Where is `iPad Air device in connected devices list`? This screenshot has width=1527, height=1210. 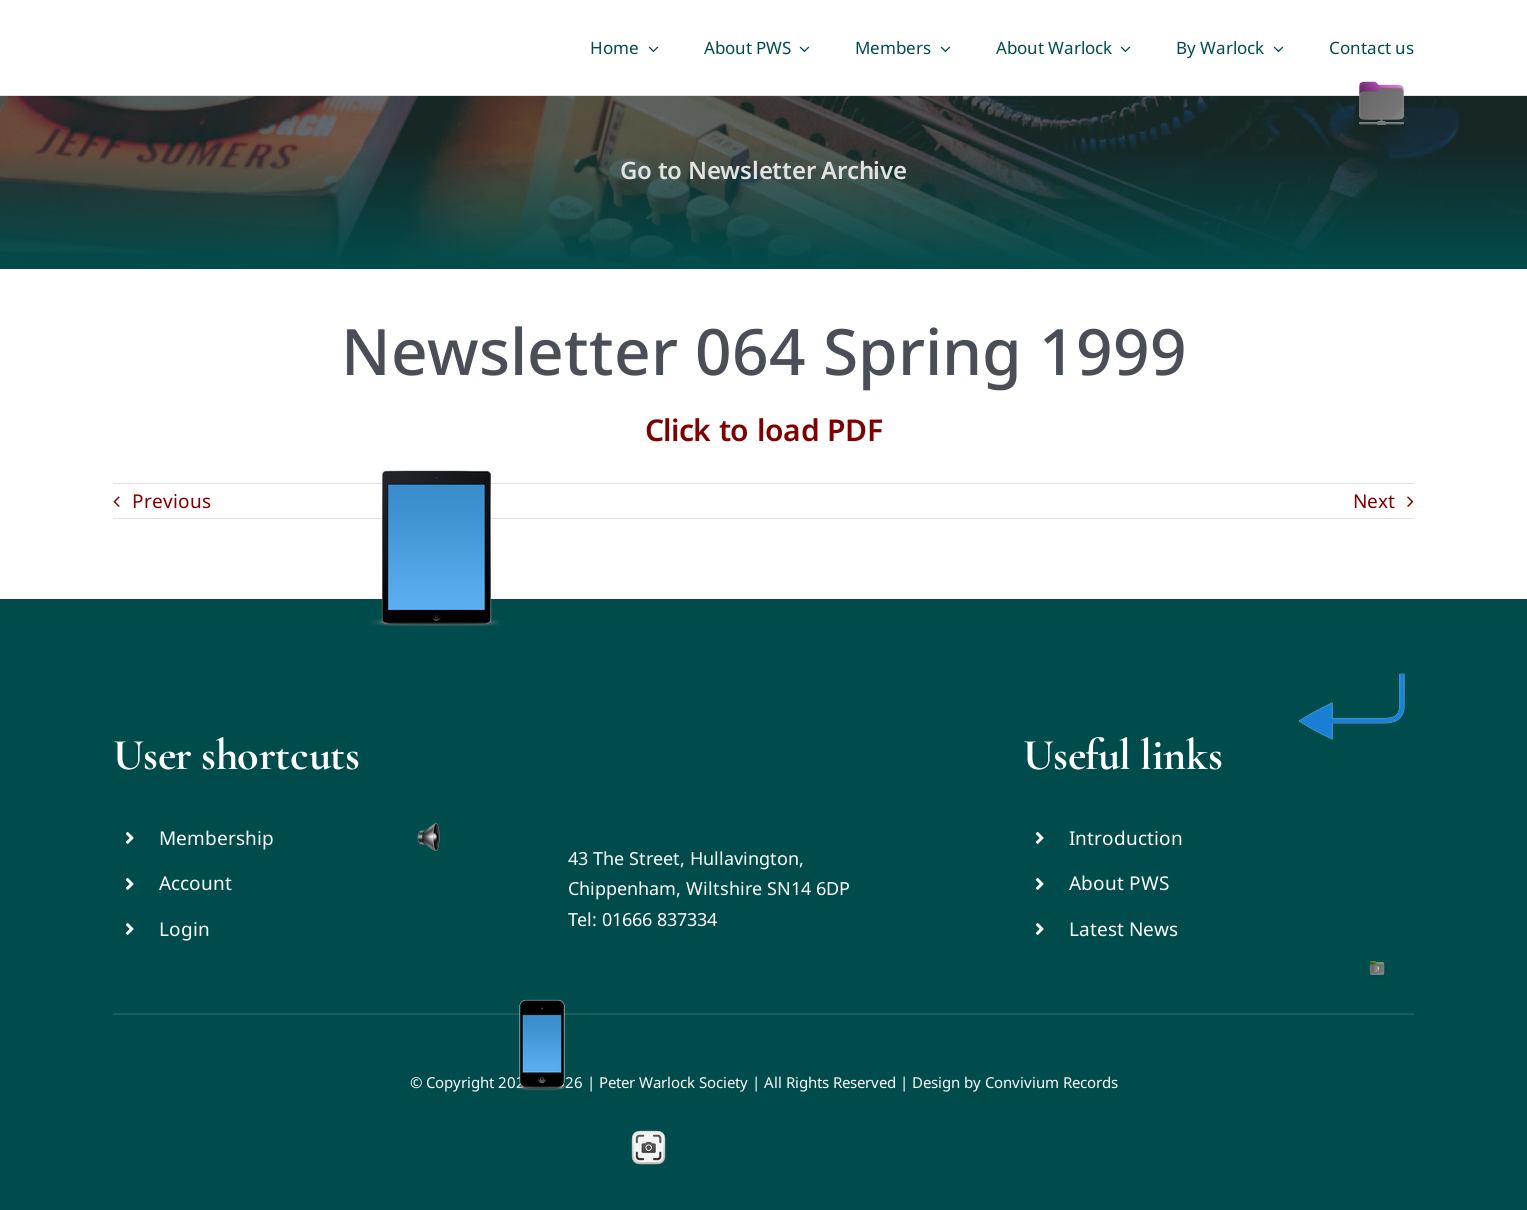
iPad Air device in connected devices list is located at coordinates (436, 546).